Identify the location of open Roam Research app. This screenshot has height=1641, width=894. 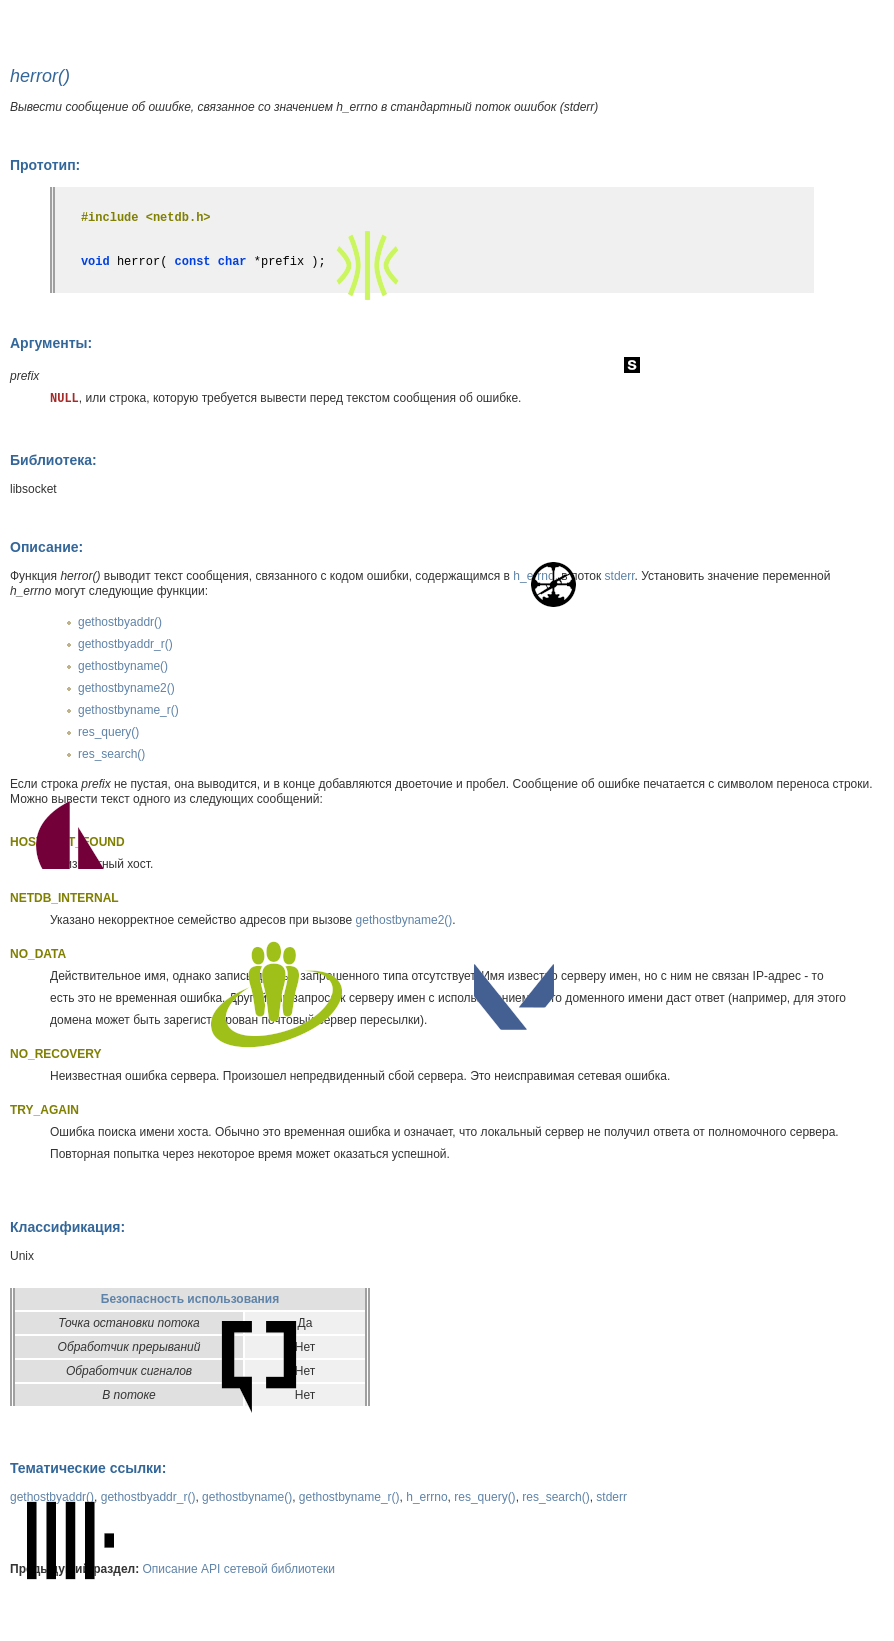
(553, 584).